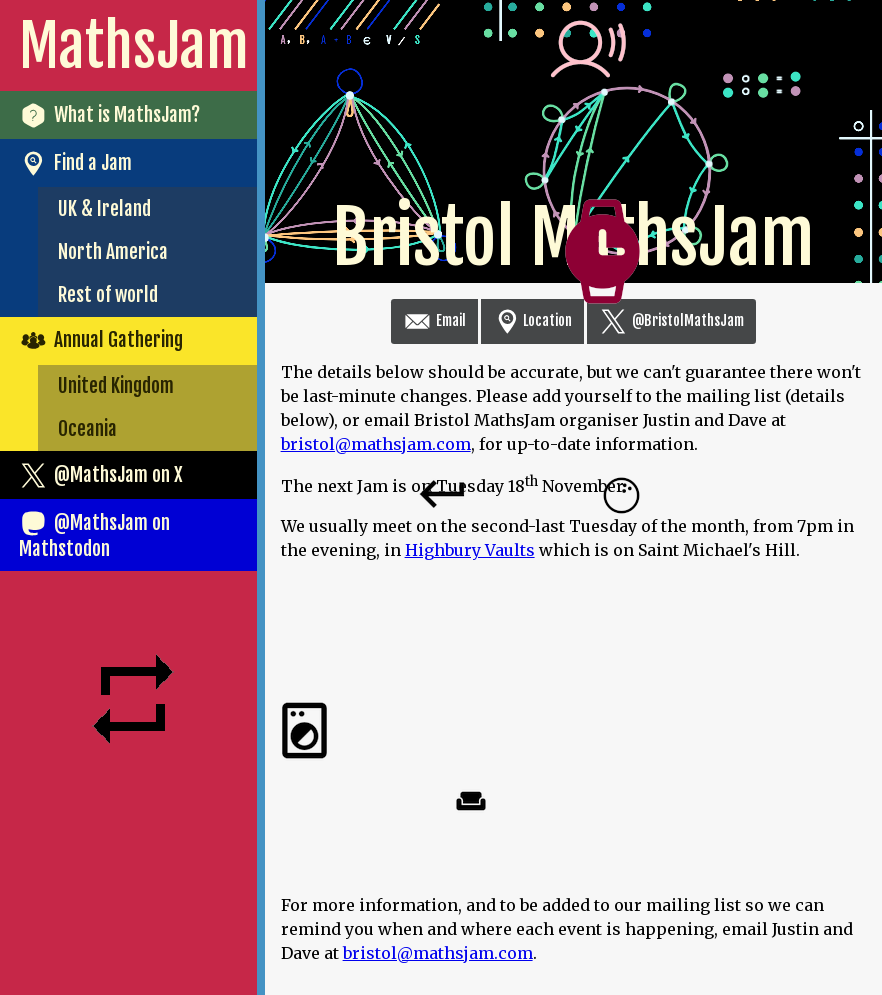 The height and width of the screenshot is (995, 882). What do you see at coordinates (133, 699) in the screenshot?
I see `enable repeat mode for media playback` at bounding box center [133, 699].